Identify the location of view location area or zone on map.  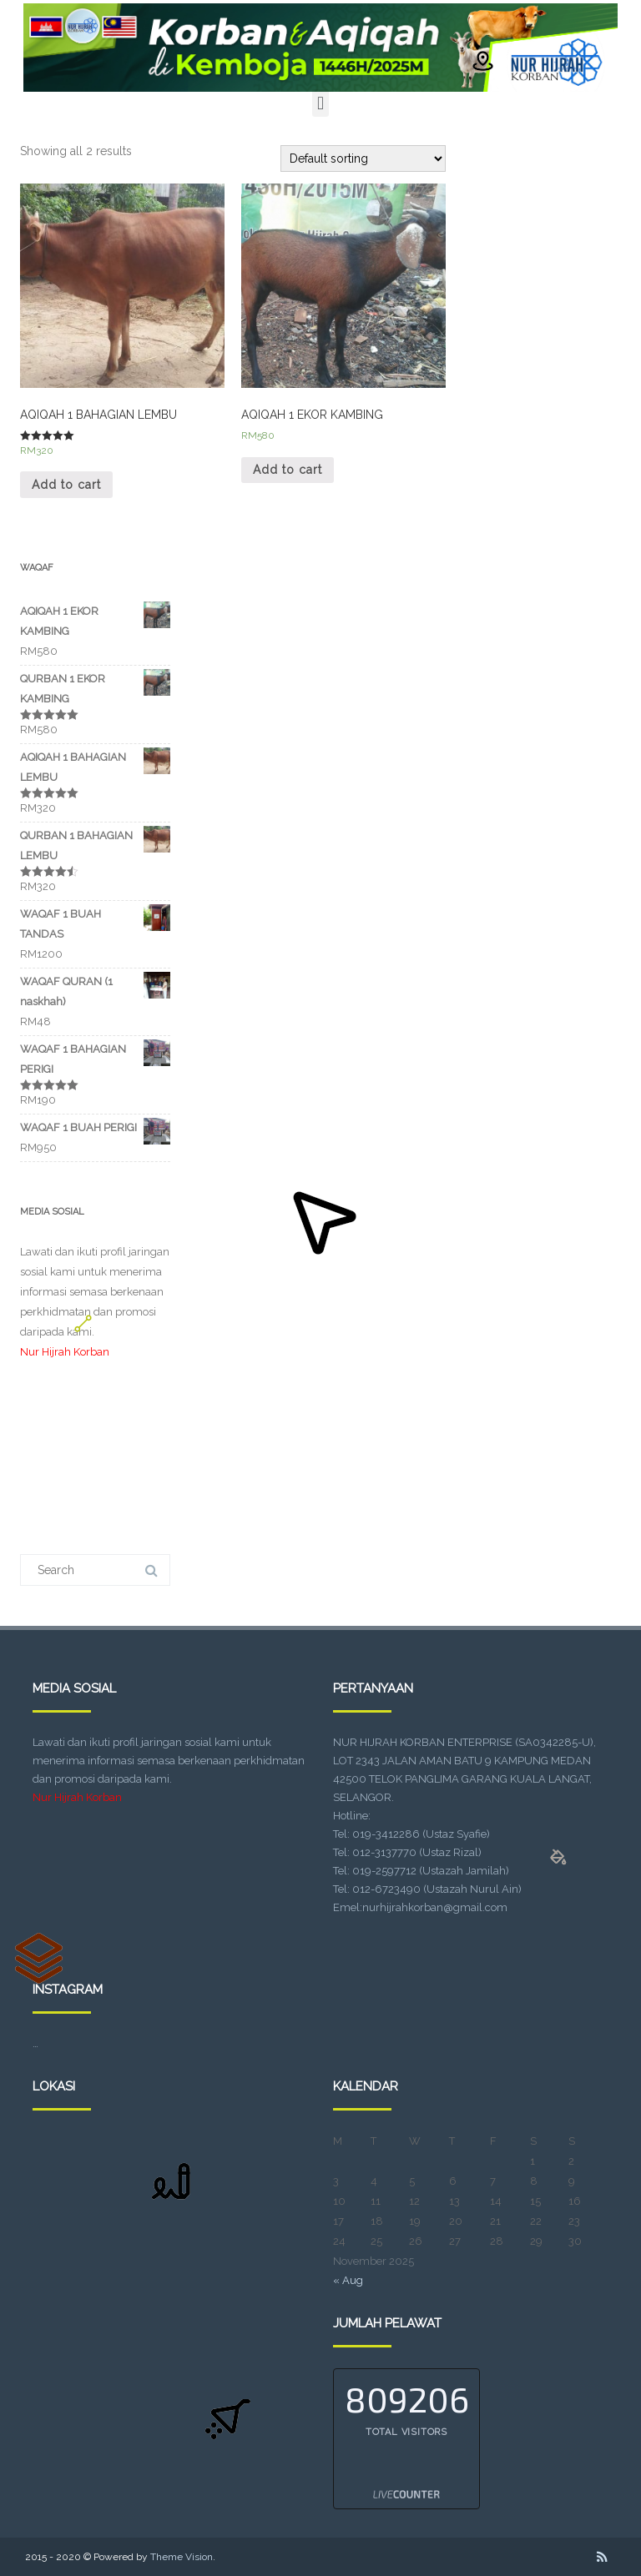
(482, 61).